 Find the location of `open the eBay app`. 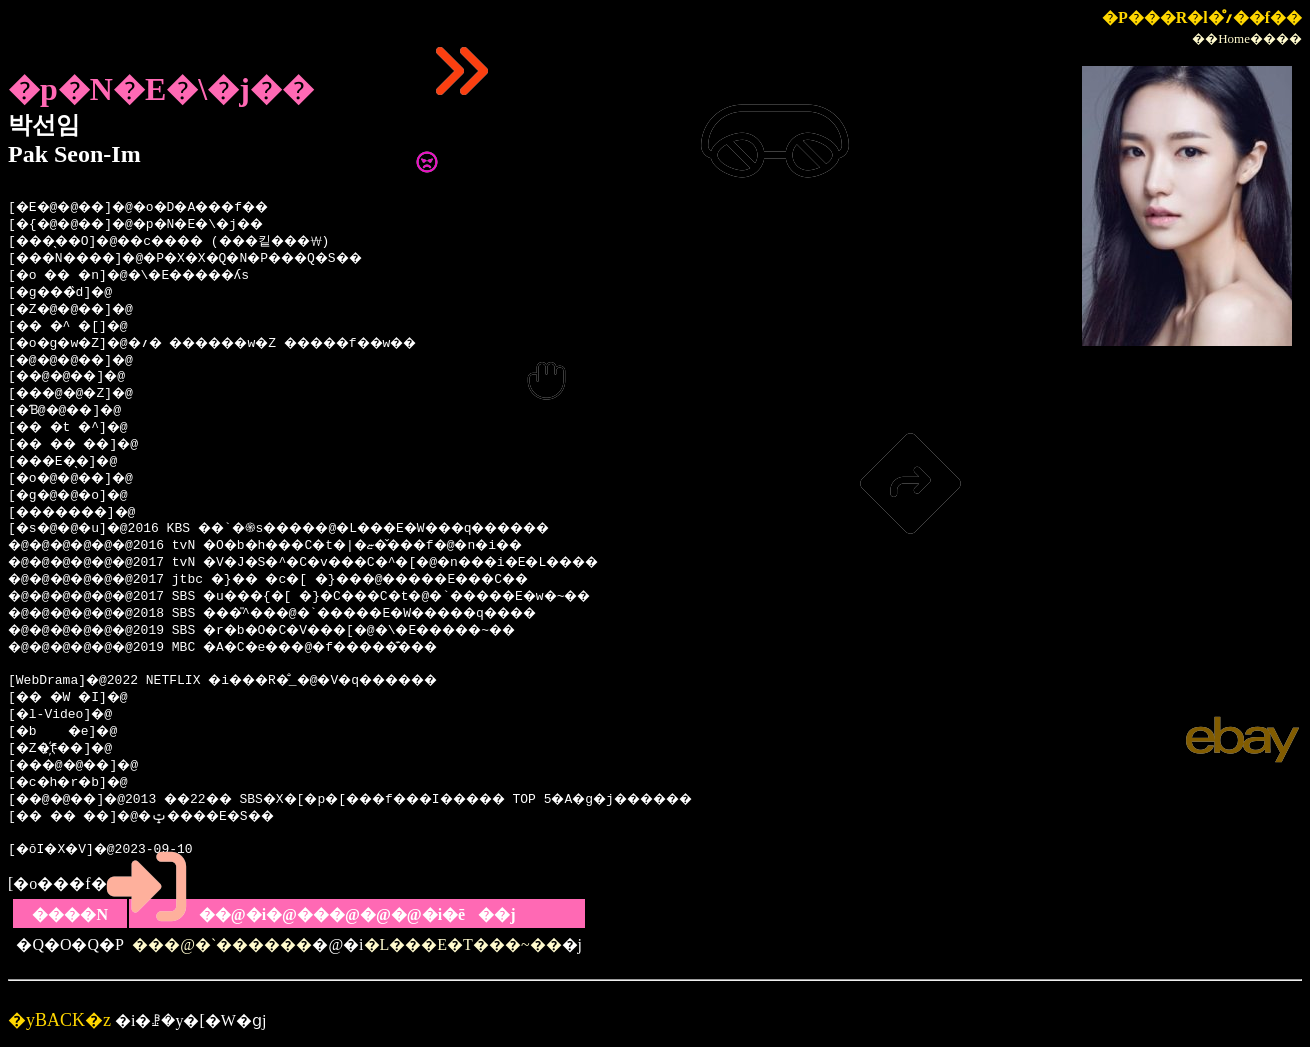

open the eBay app is located at coordinates (1242, 739).